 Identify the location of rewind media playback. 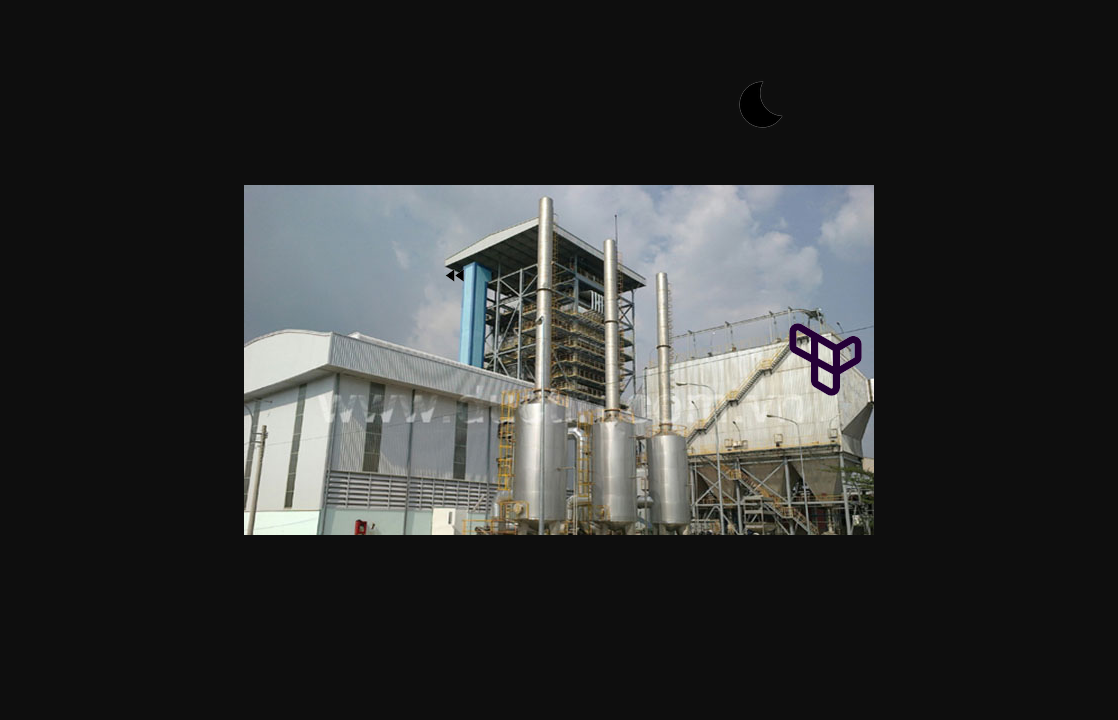
(455, 275).